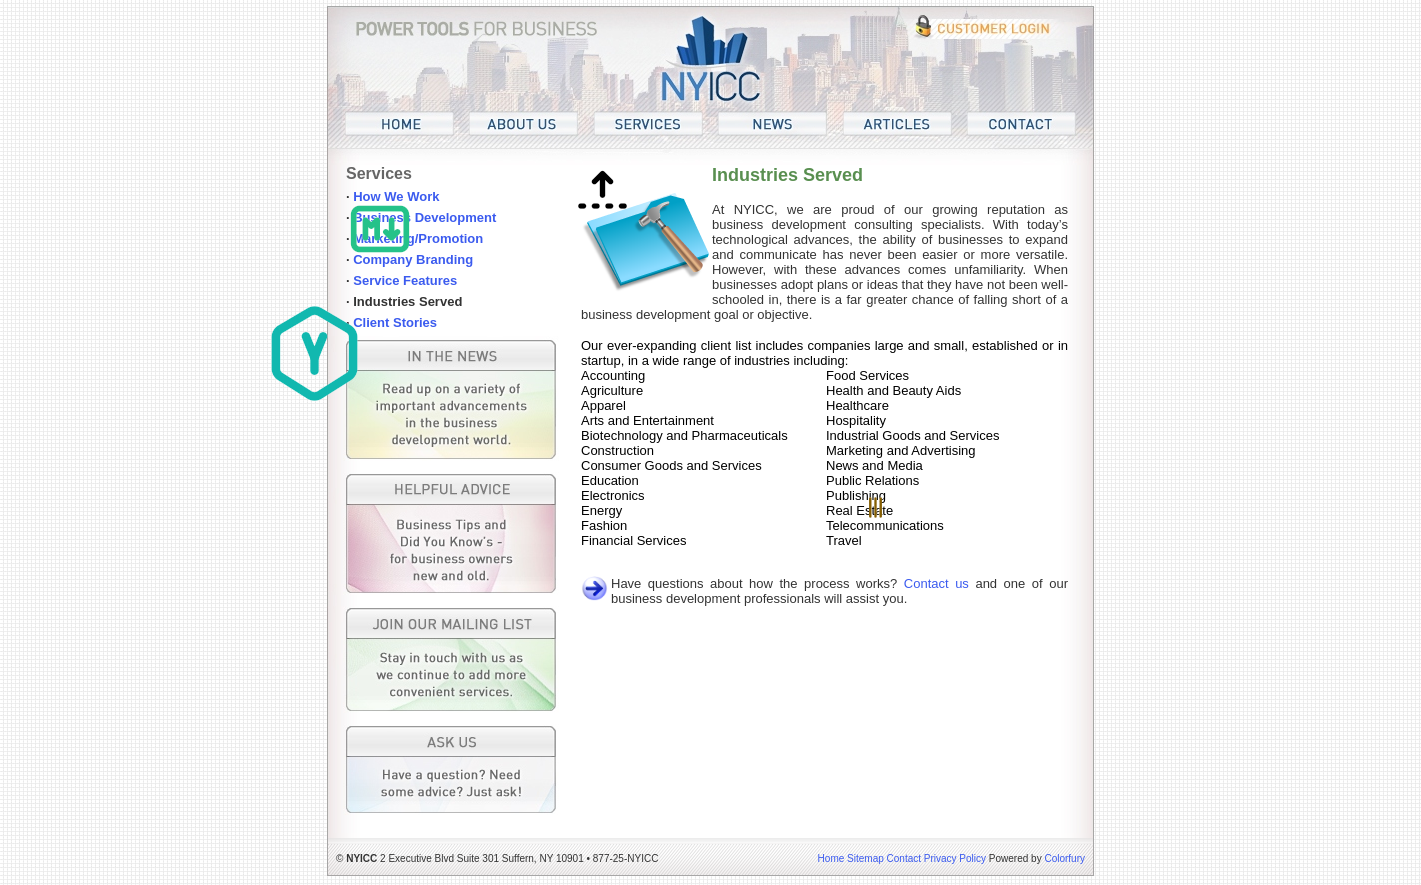  I want to click on format text using markdown syntax, so click(380, 229).